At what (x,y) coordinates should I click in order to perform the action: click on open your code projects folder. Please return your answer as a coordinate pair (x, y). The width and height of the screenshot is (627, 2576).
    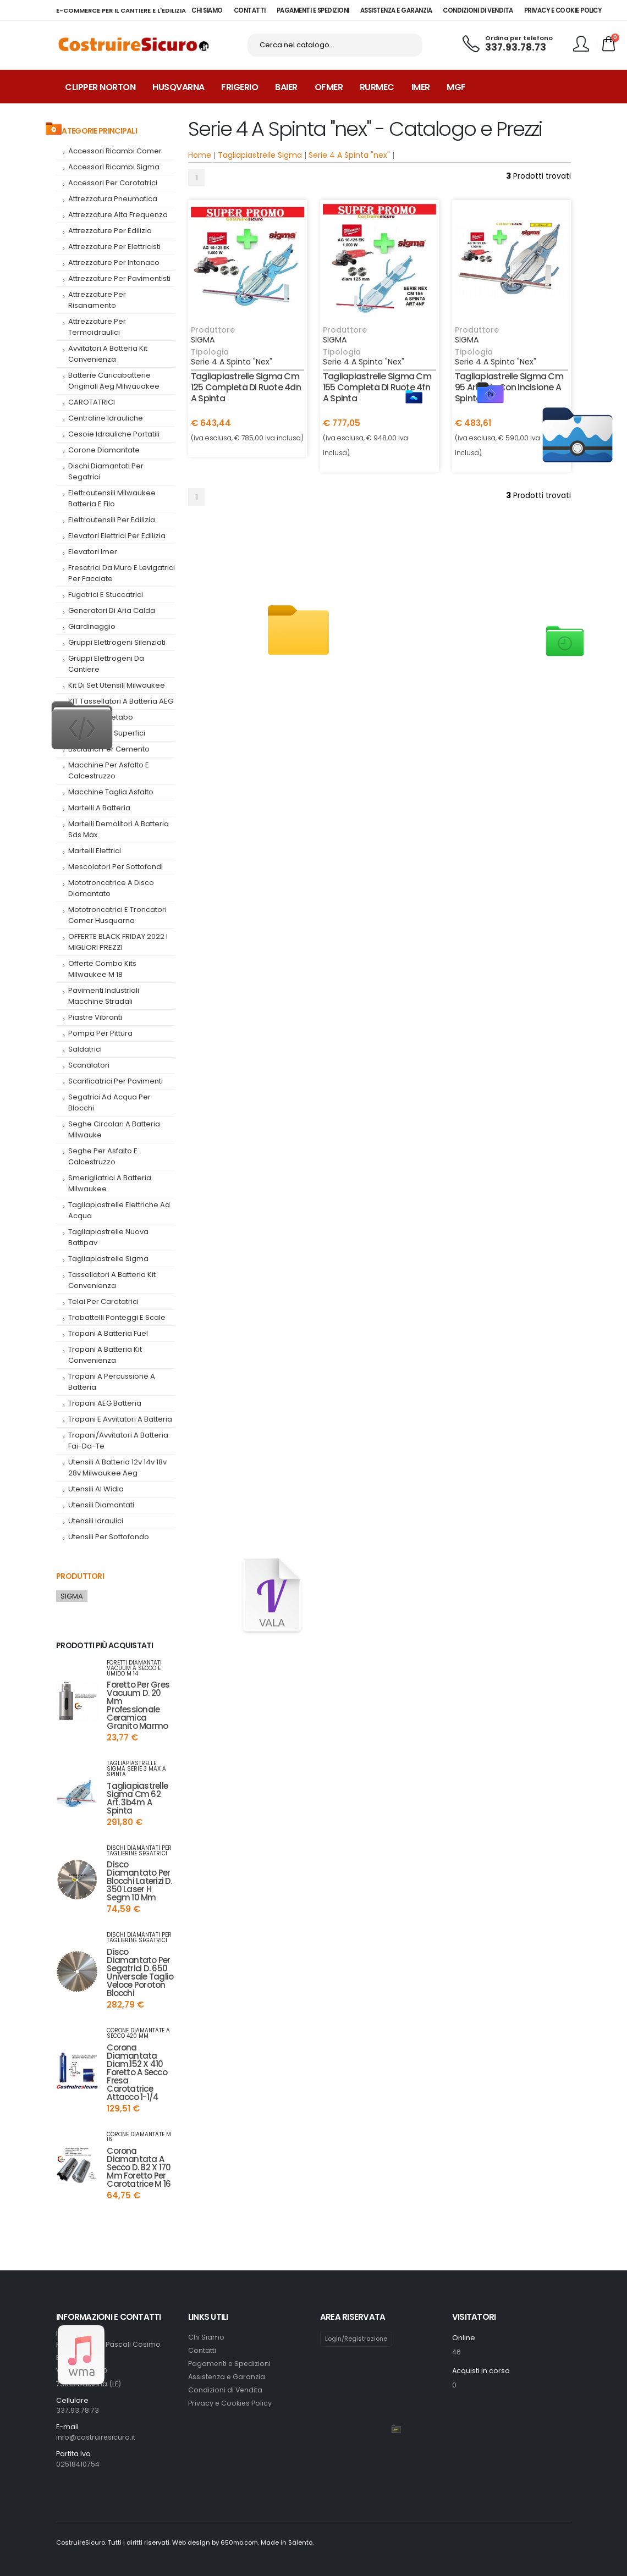
    Looking at the image, I should click on (82, 725).